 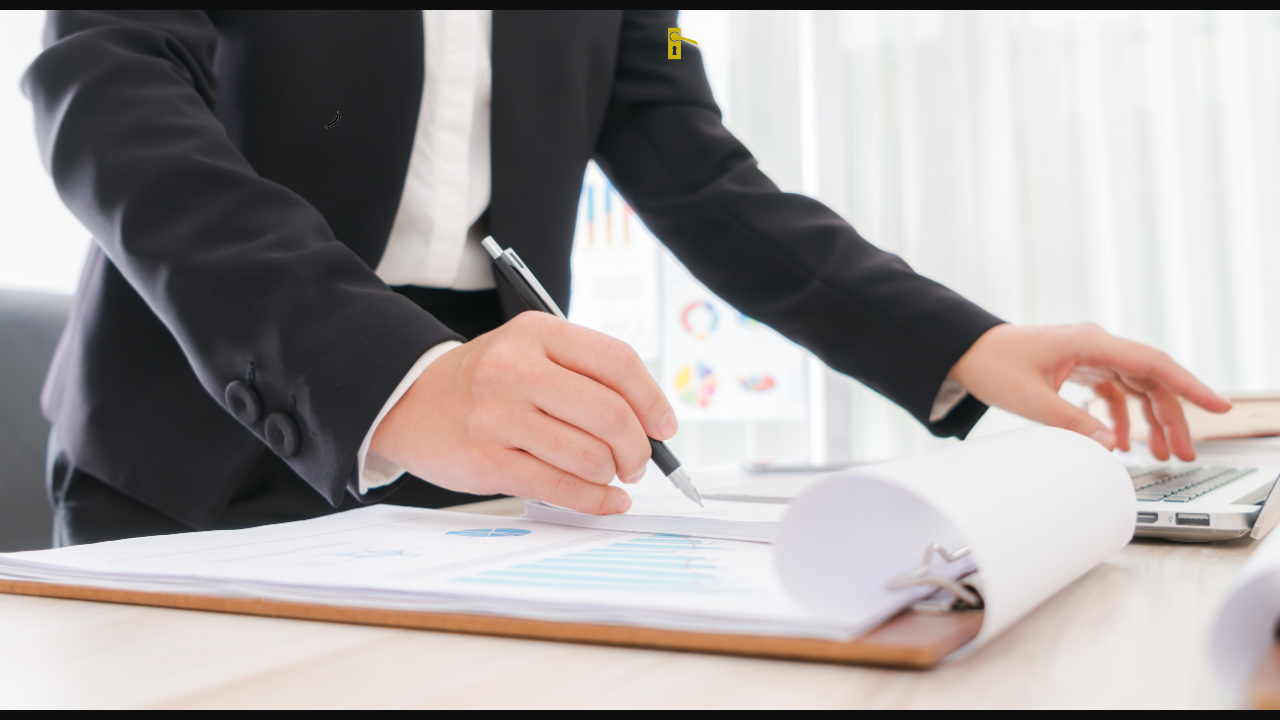 What do you see at coordinates (681, 43) in the screenshot?
I see `access security or lock settings` at bounding box center [681, 43].